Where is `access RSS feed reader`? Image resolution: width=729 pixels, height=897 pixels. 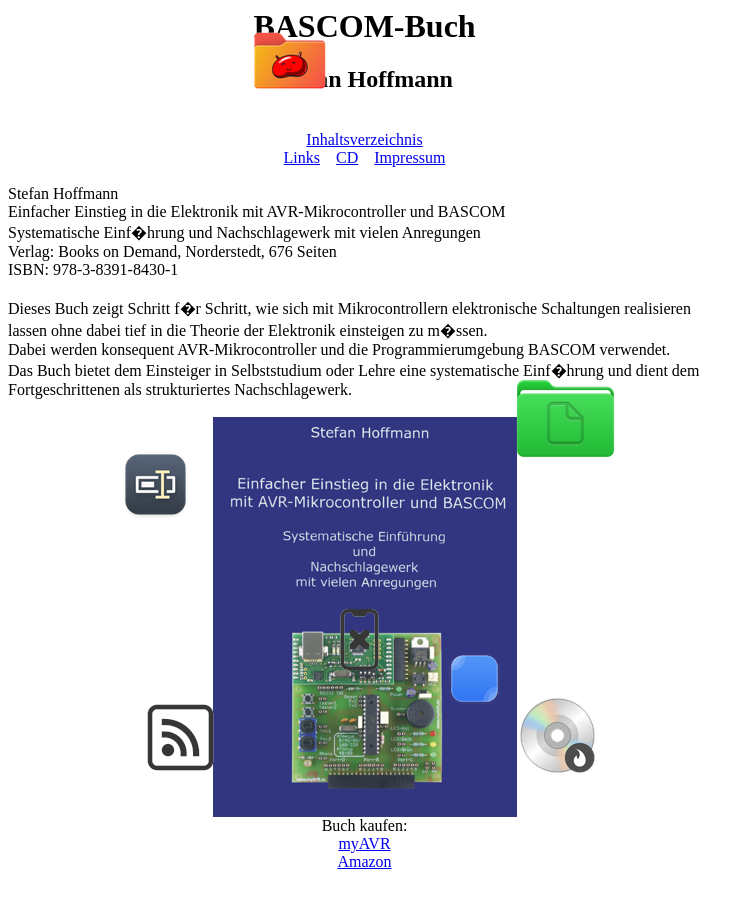
access RSS feed reader is located at coordinates (180, 737).